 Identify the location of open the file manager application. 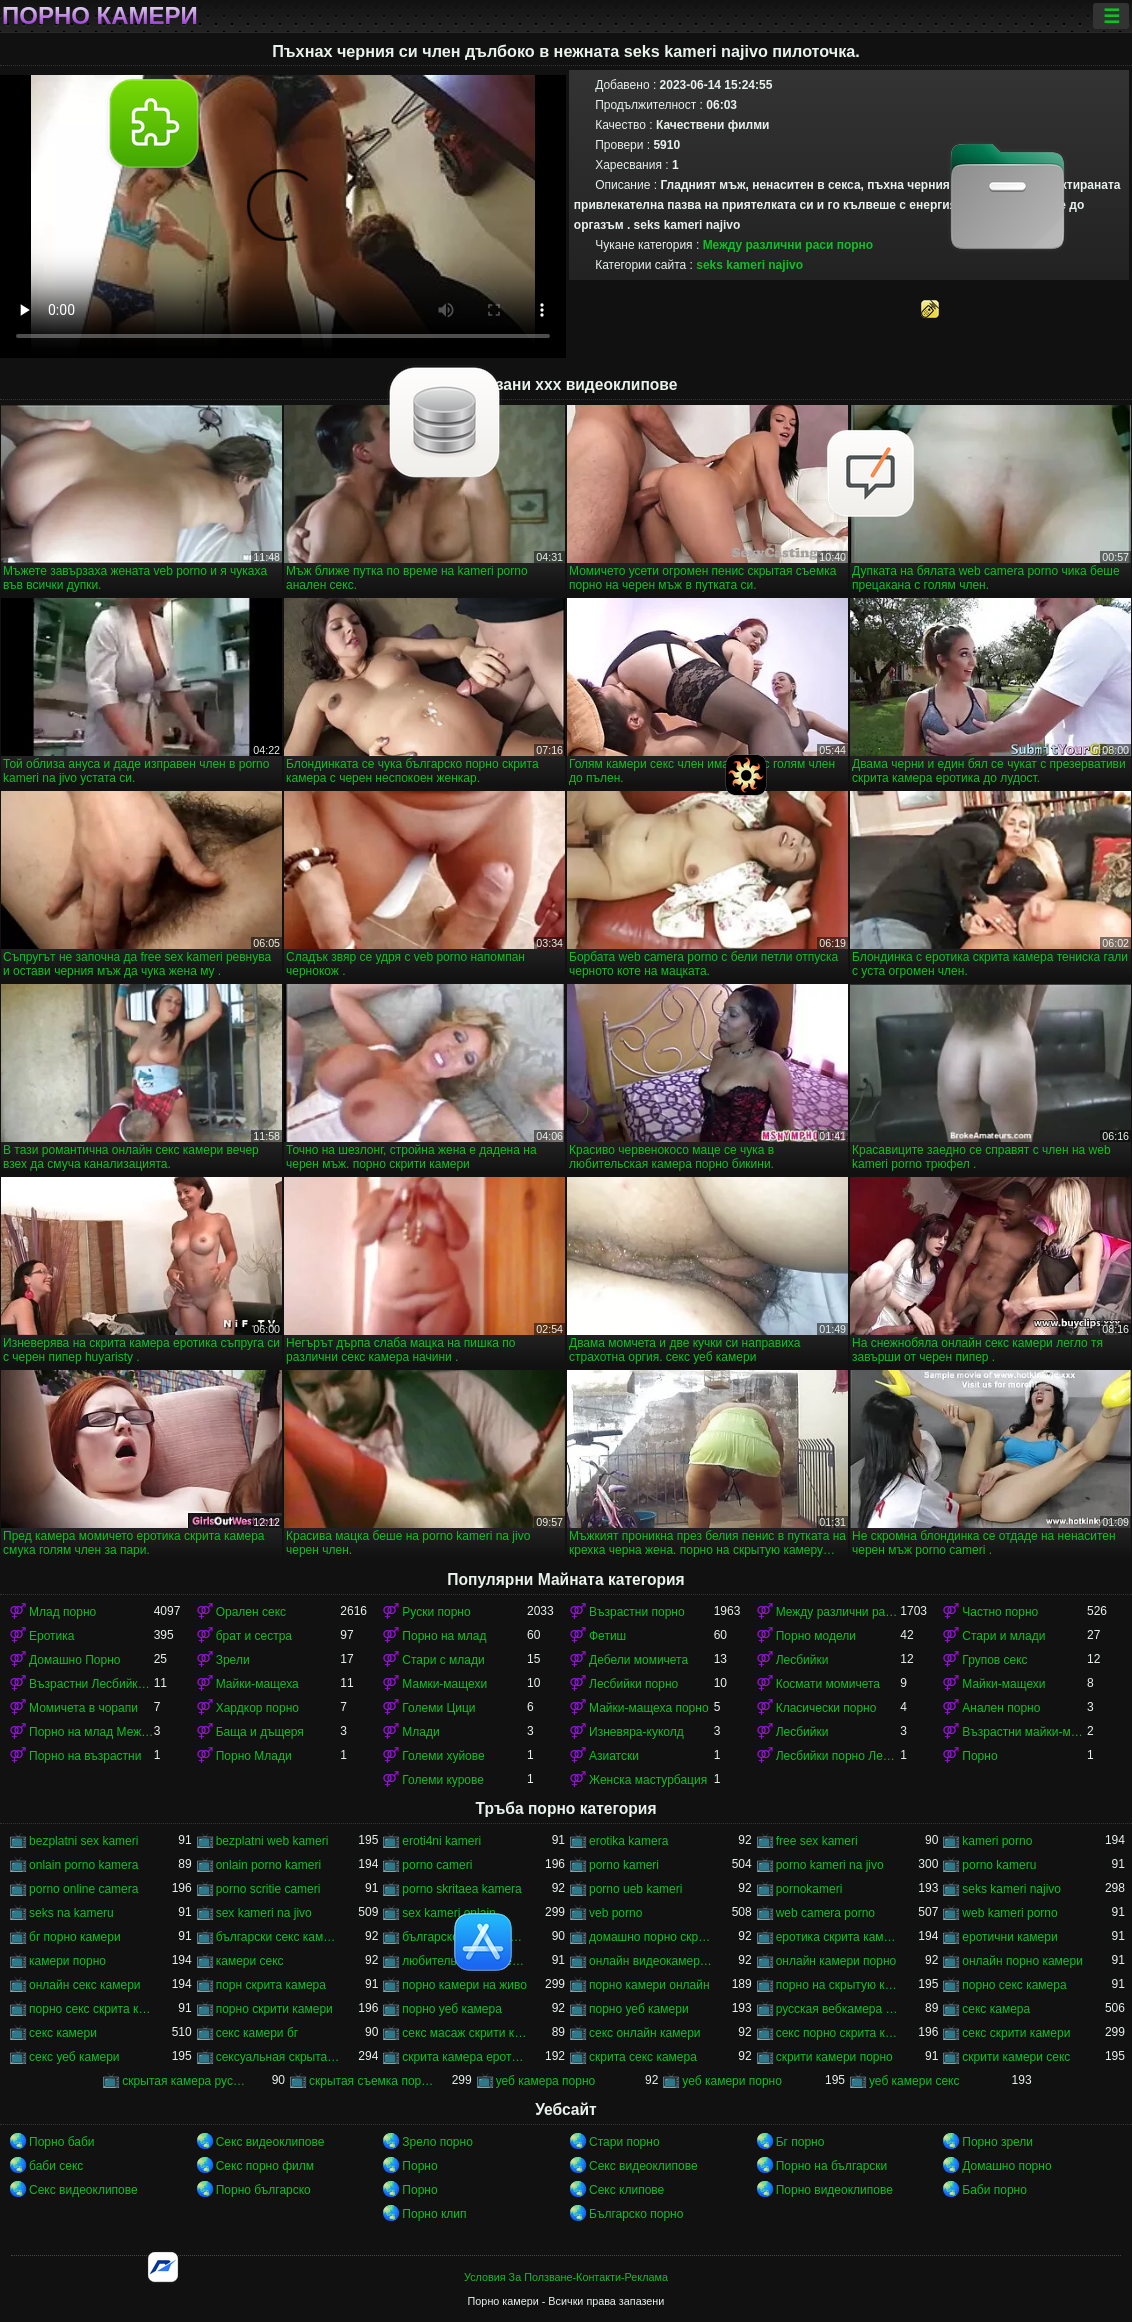
(1007, 196).